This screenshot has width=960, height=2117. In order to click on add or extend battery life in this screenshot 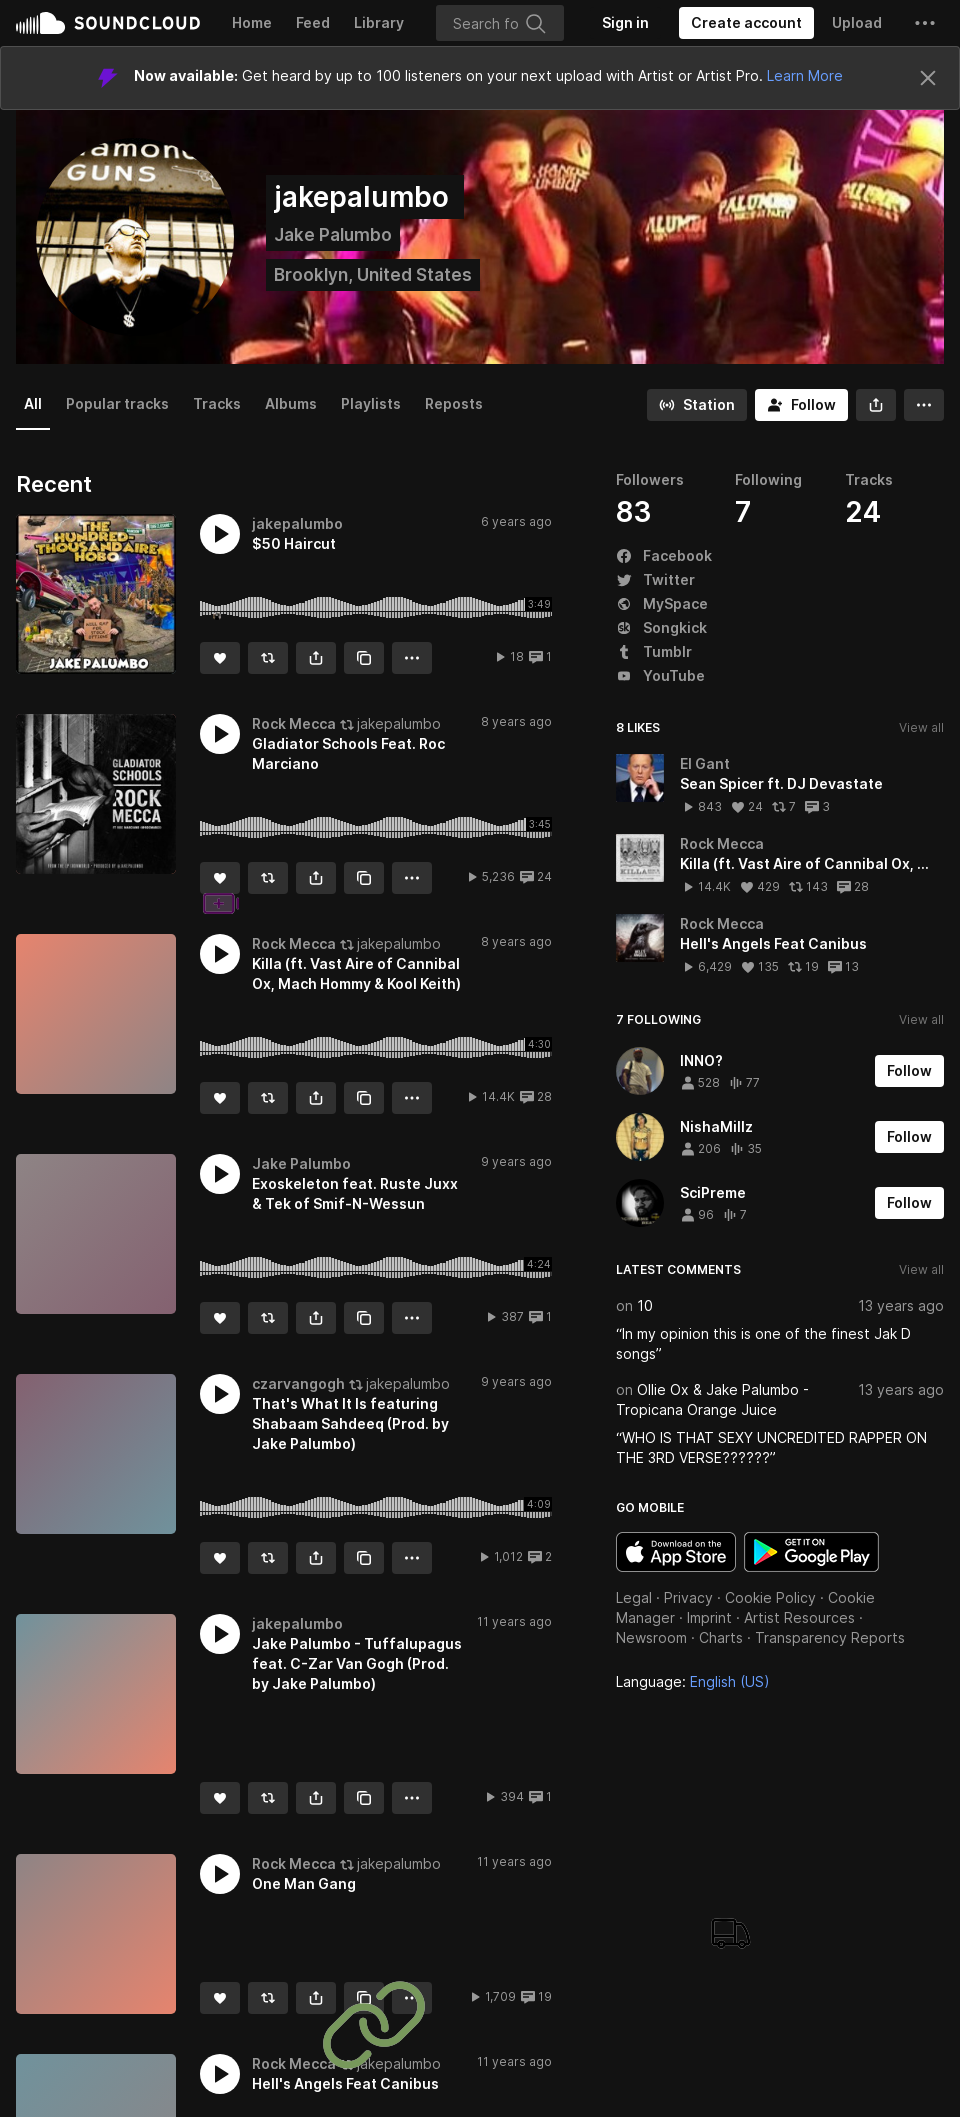, I will do `click(220, 903)`.